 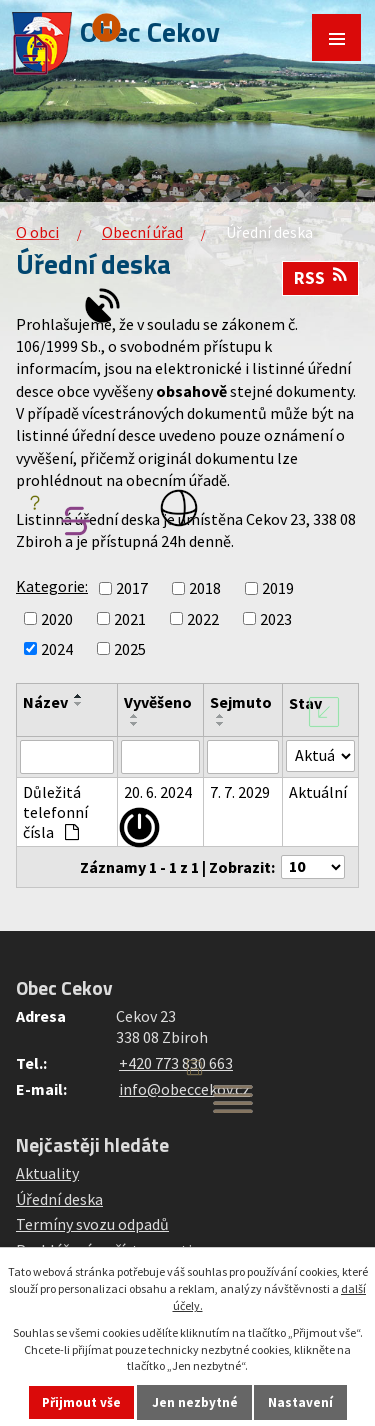 What do you see at coordinates (35, 503) in the screenshot?
I see `access help or support options` at bounding box center [35, 503].